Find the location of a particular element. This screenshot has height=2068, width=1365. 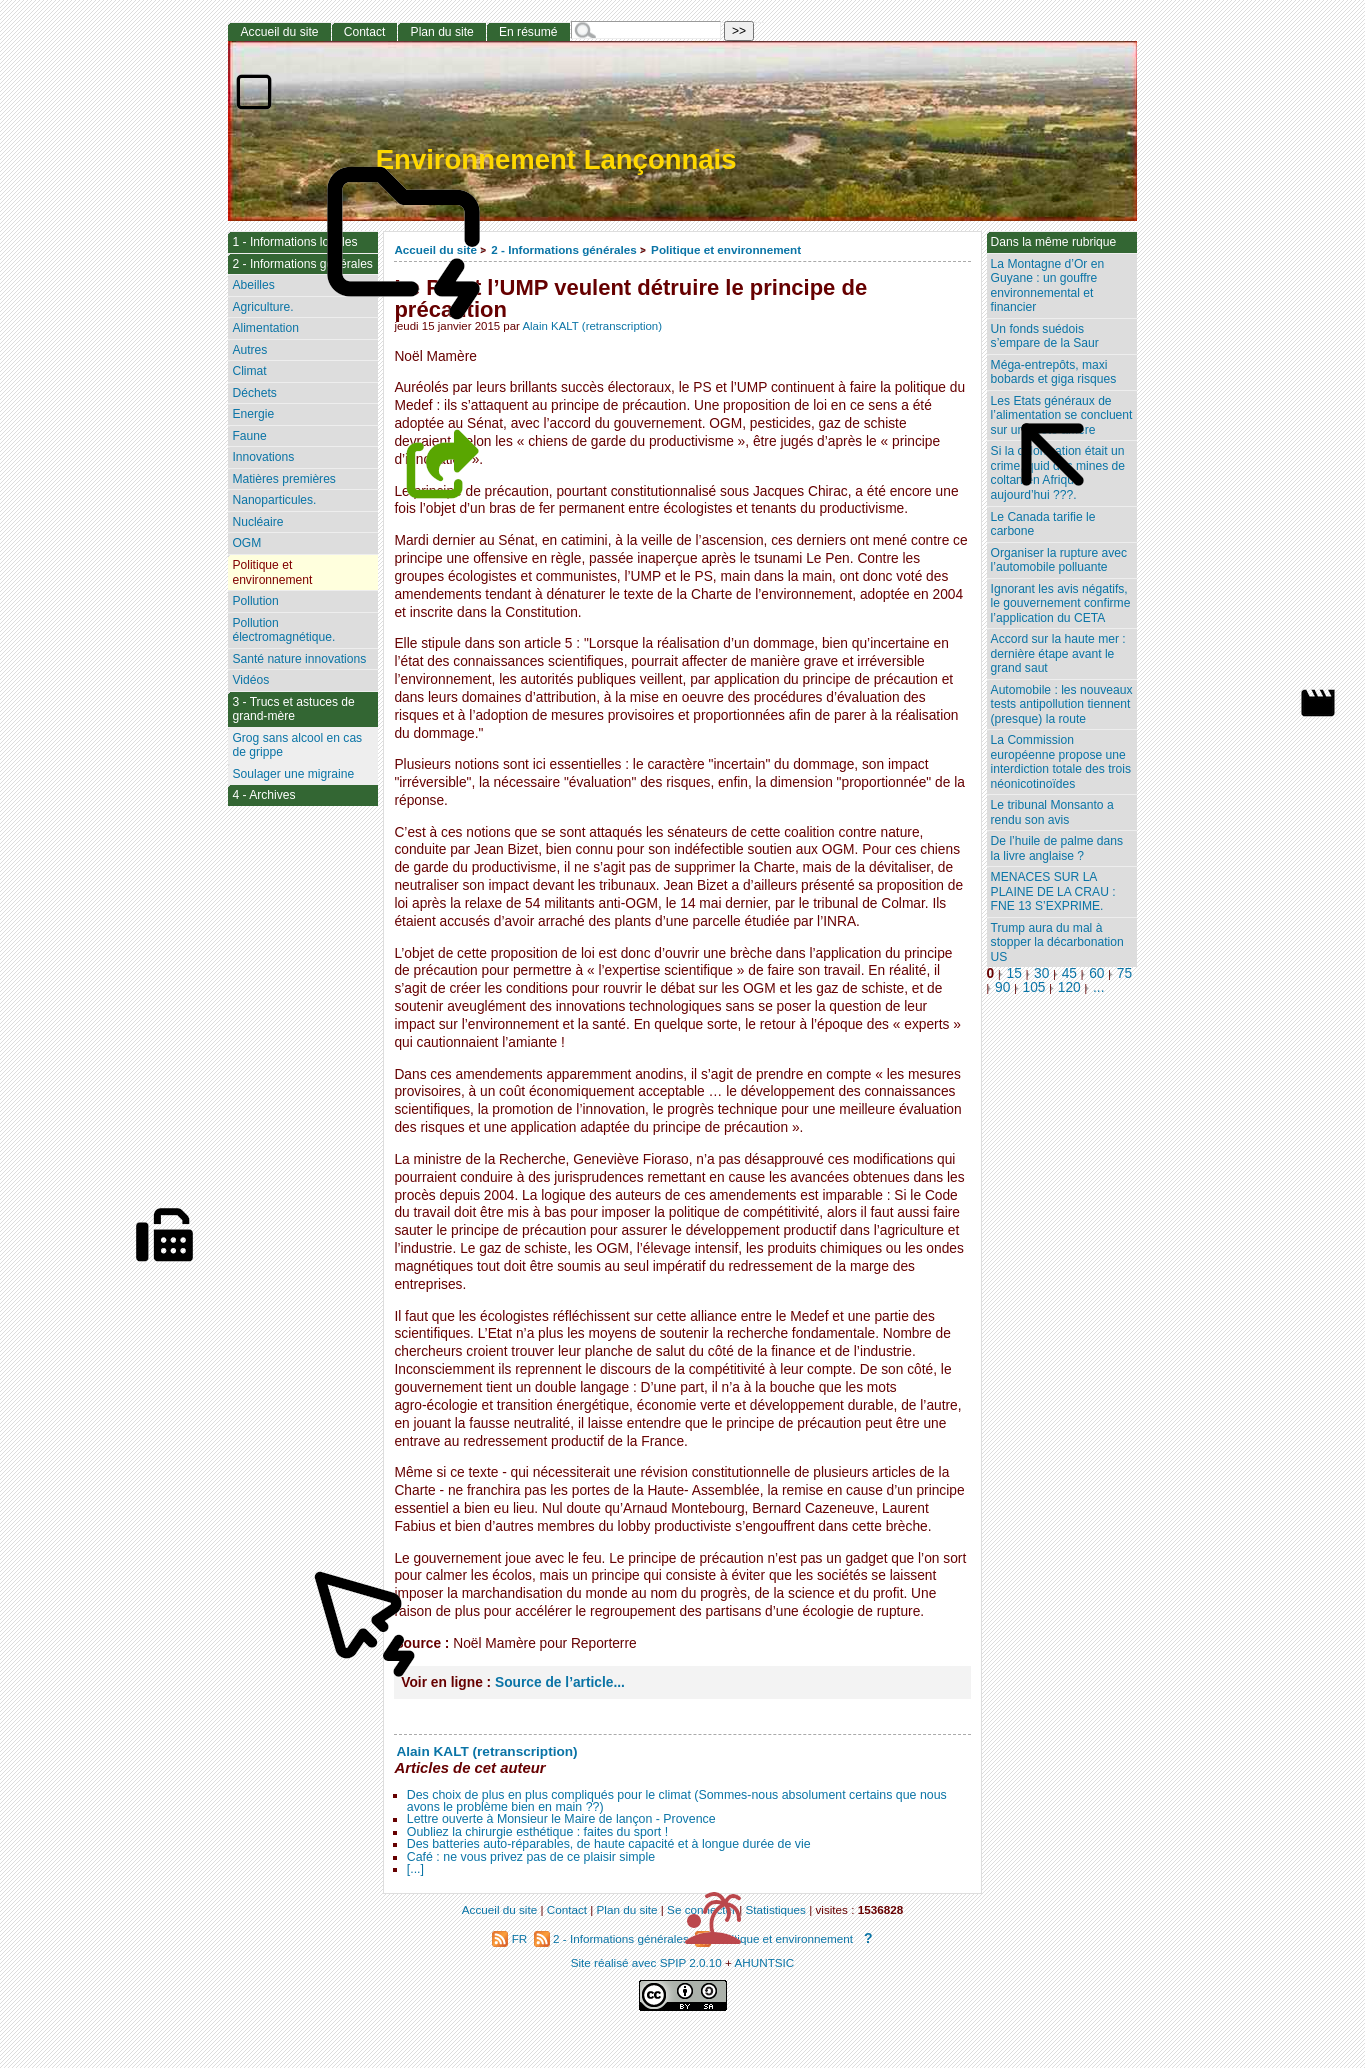

access power-related files or settings is located at coordinates (403, 235).